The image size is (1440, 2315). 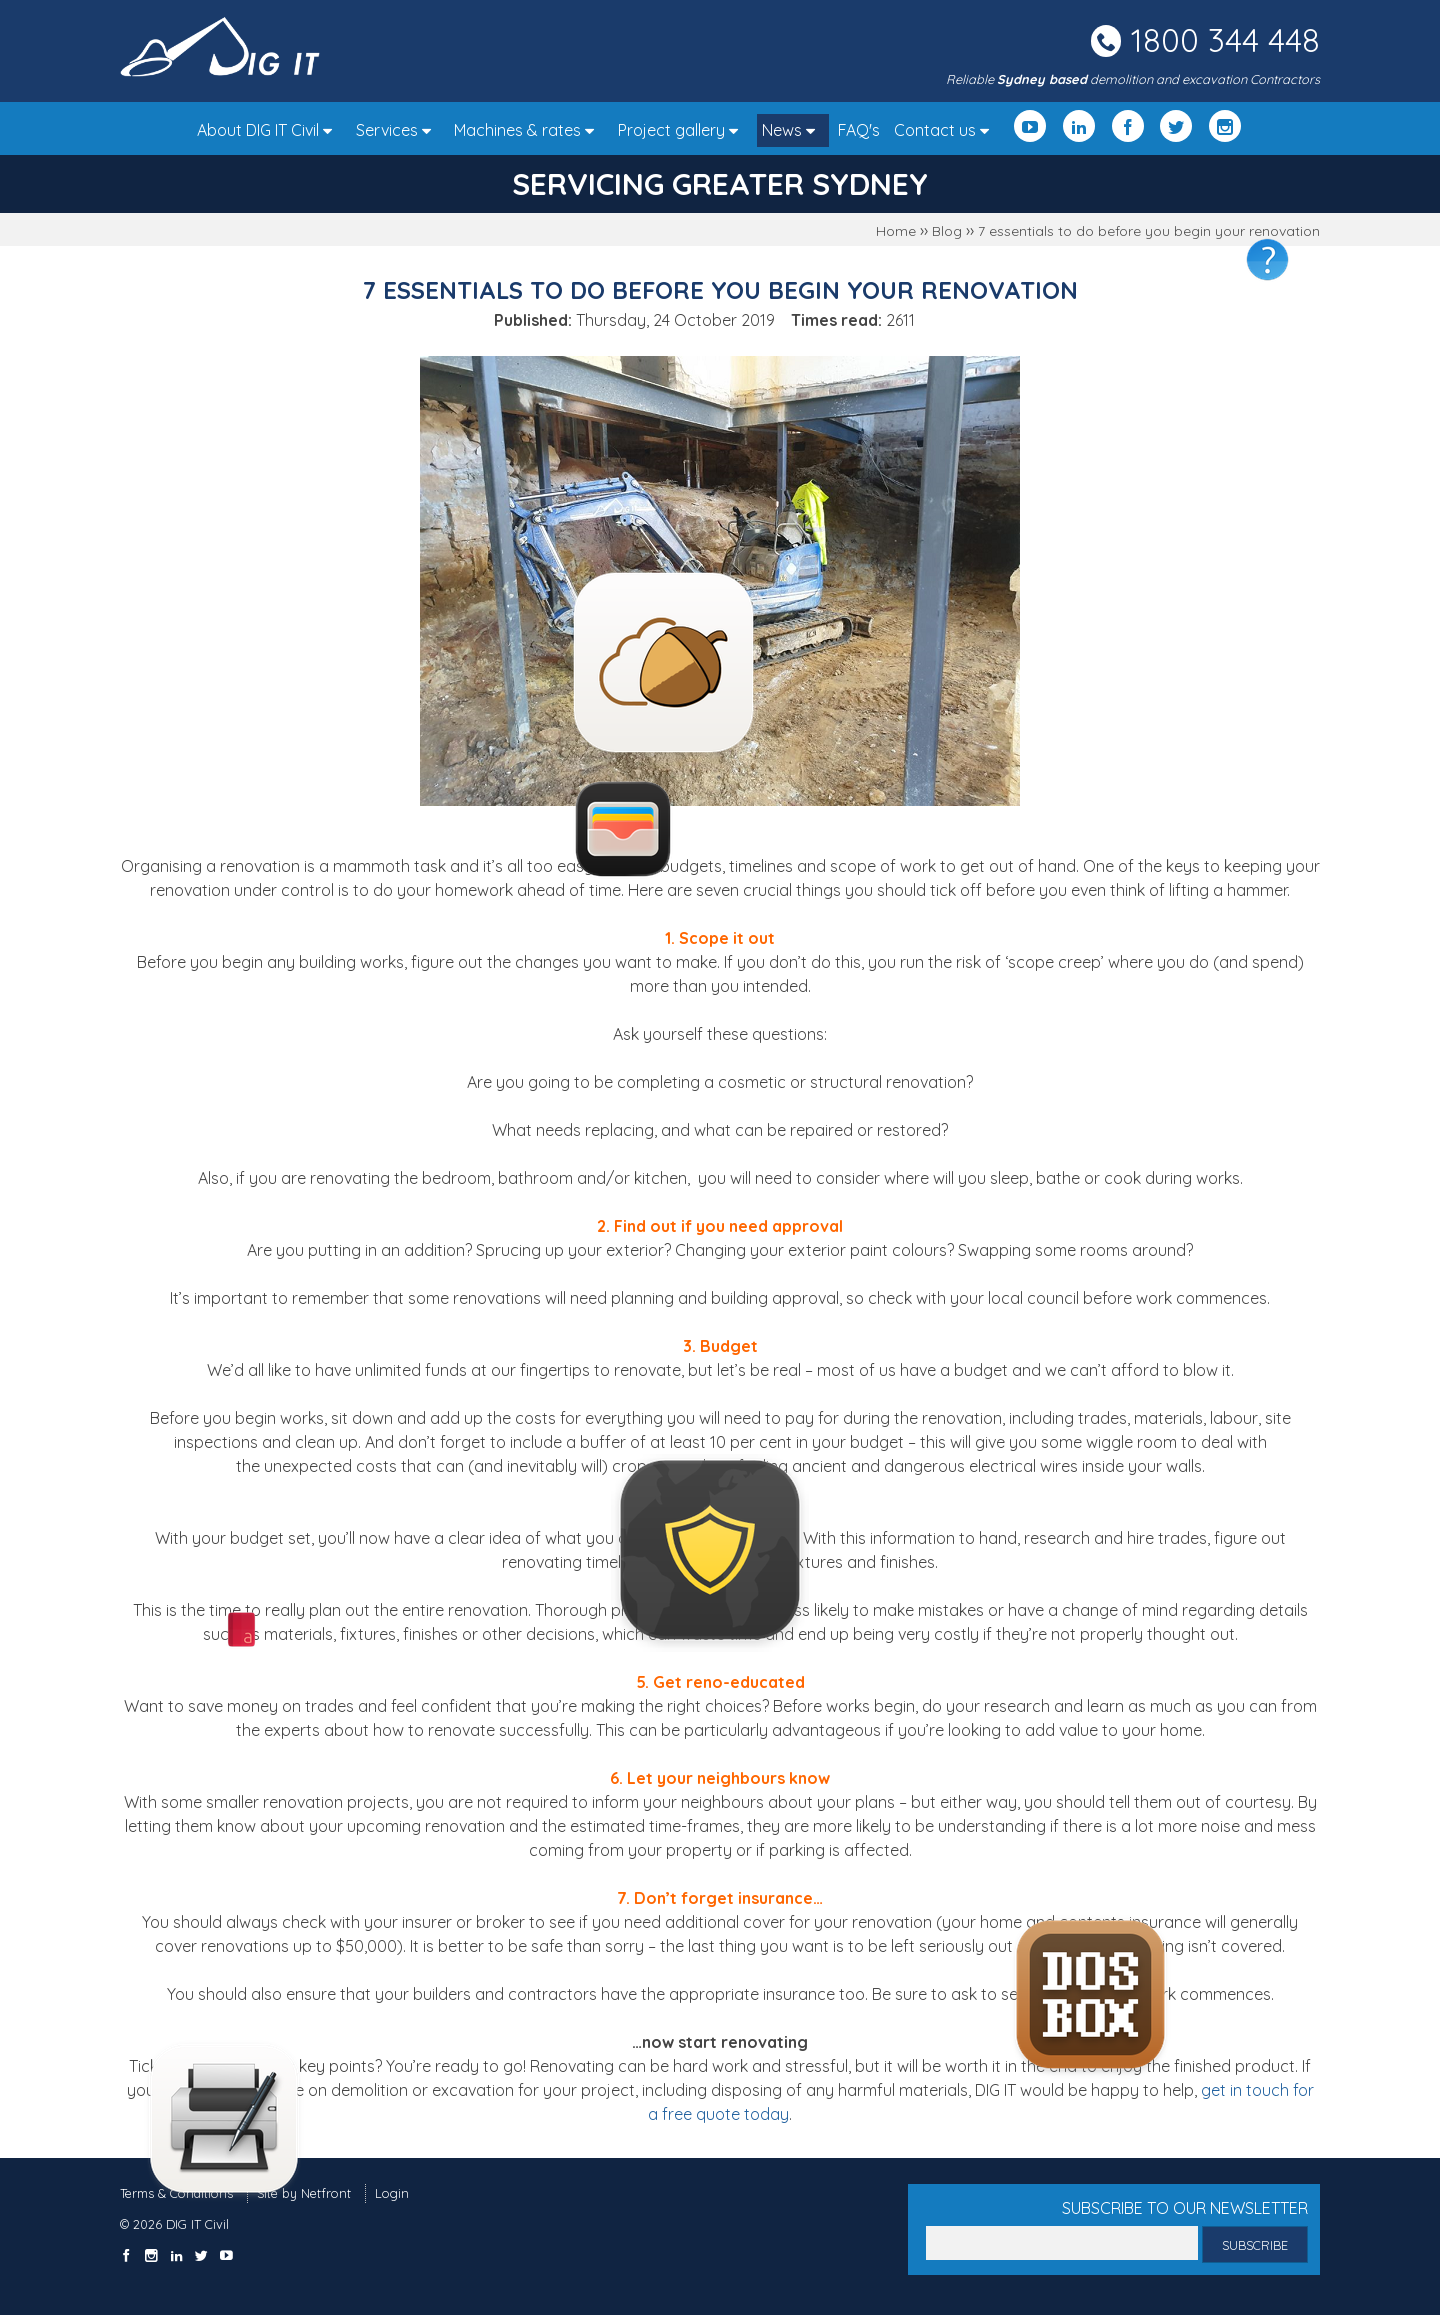 I want to click on open print editor application, so click(x=224, y=2119).